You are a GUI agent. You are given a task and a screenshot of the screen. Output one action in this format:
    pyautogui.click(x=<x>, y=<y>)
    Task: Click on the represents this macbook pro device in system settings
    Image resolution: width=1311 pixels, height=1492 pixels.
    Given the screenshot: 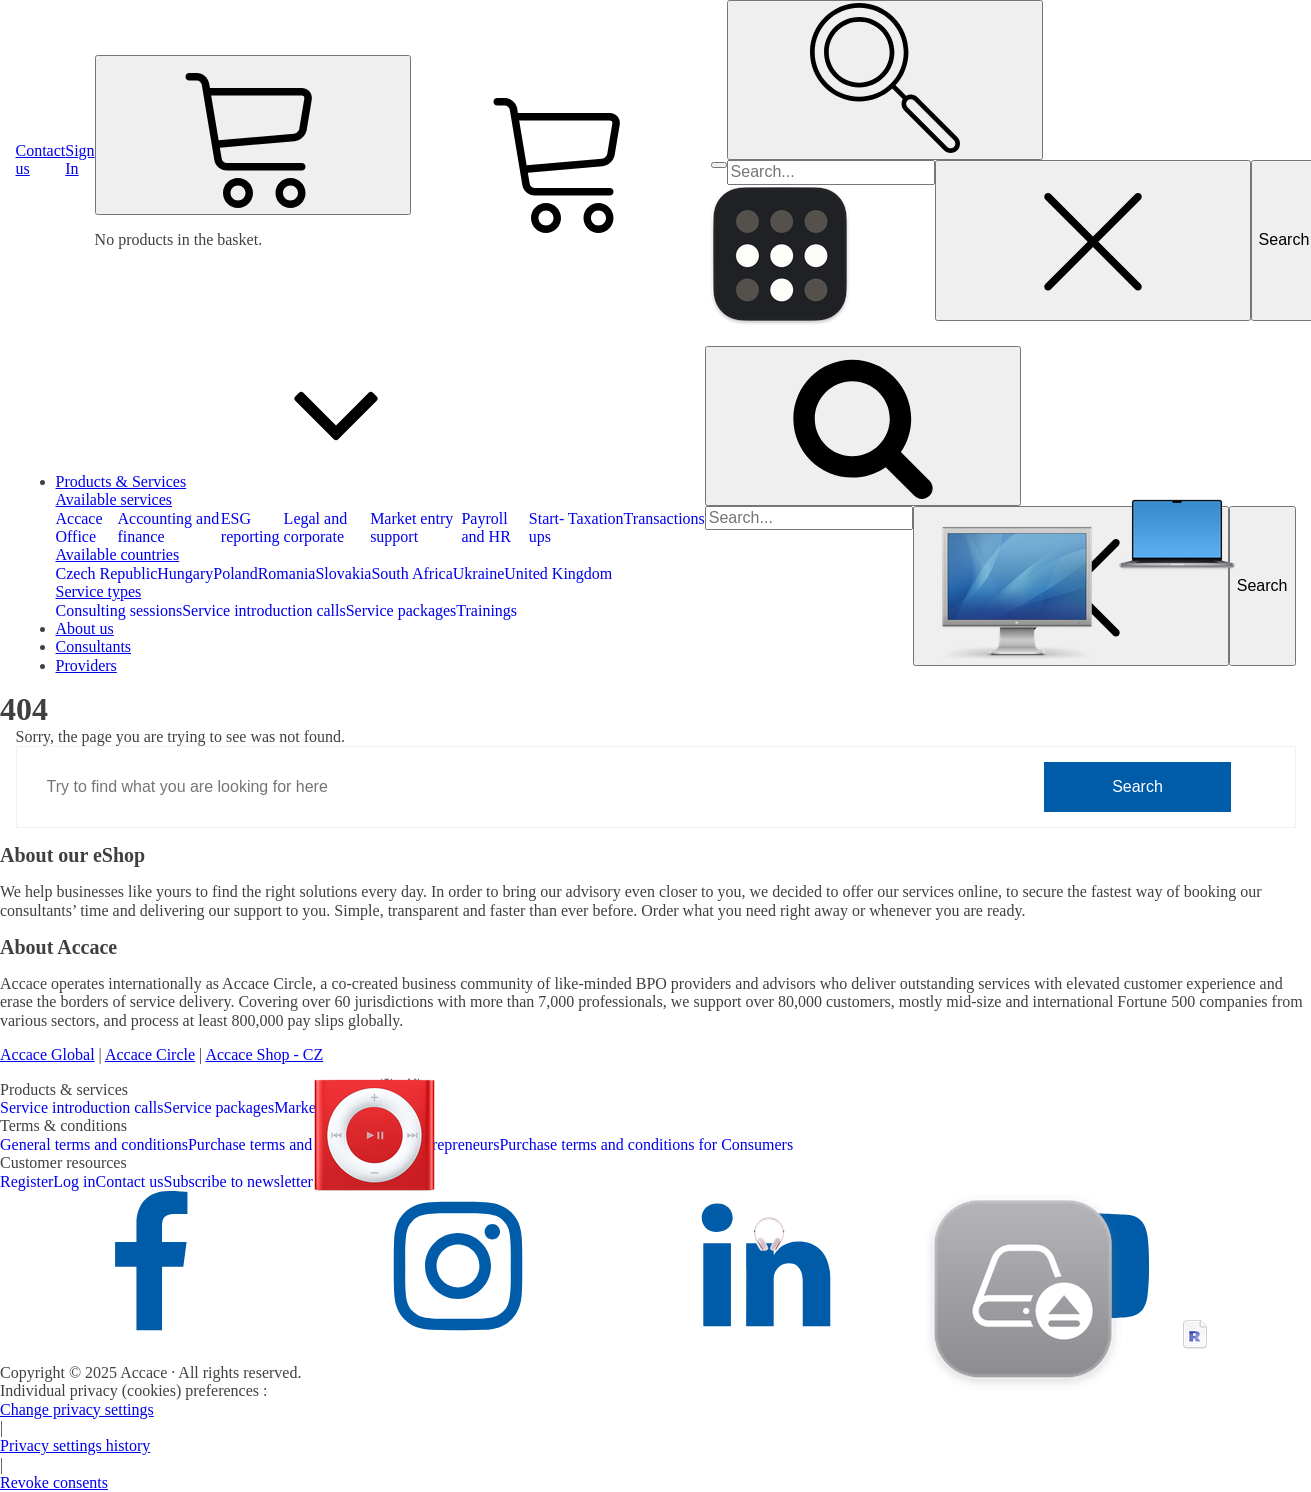 What is the action you would take?
    pyautogui.click(x=1177, y=530)
    